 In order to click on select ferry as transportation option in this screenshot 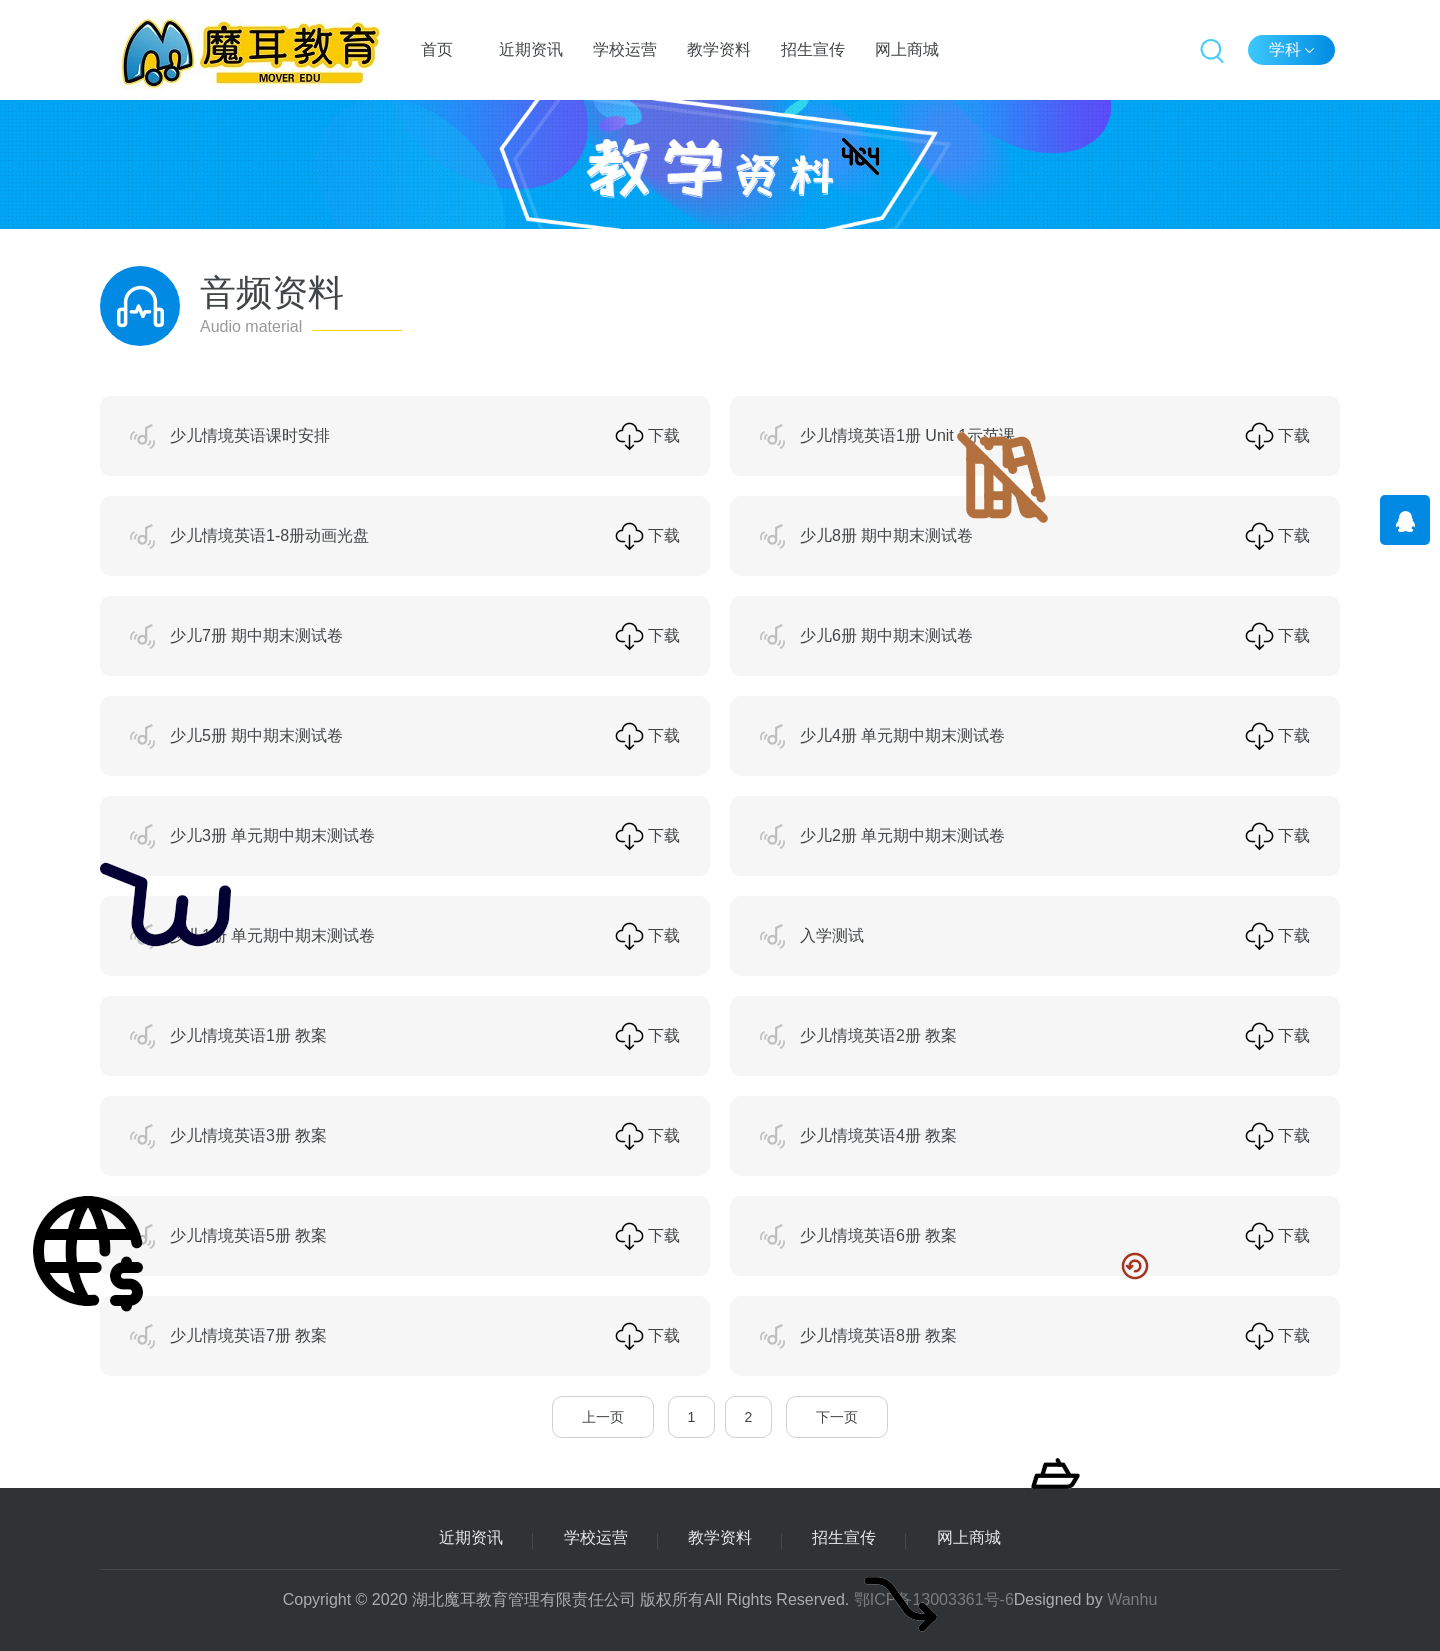, I will do `click(1055, 1473)`.